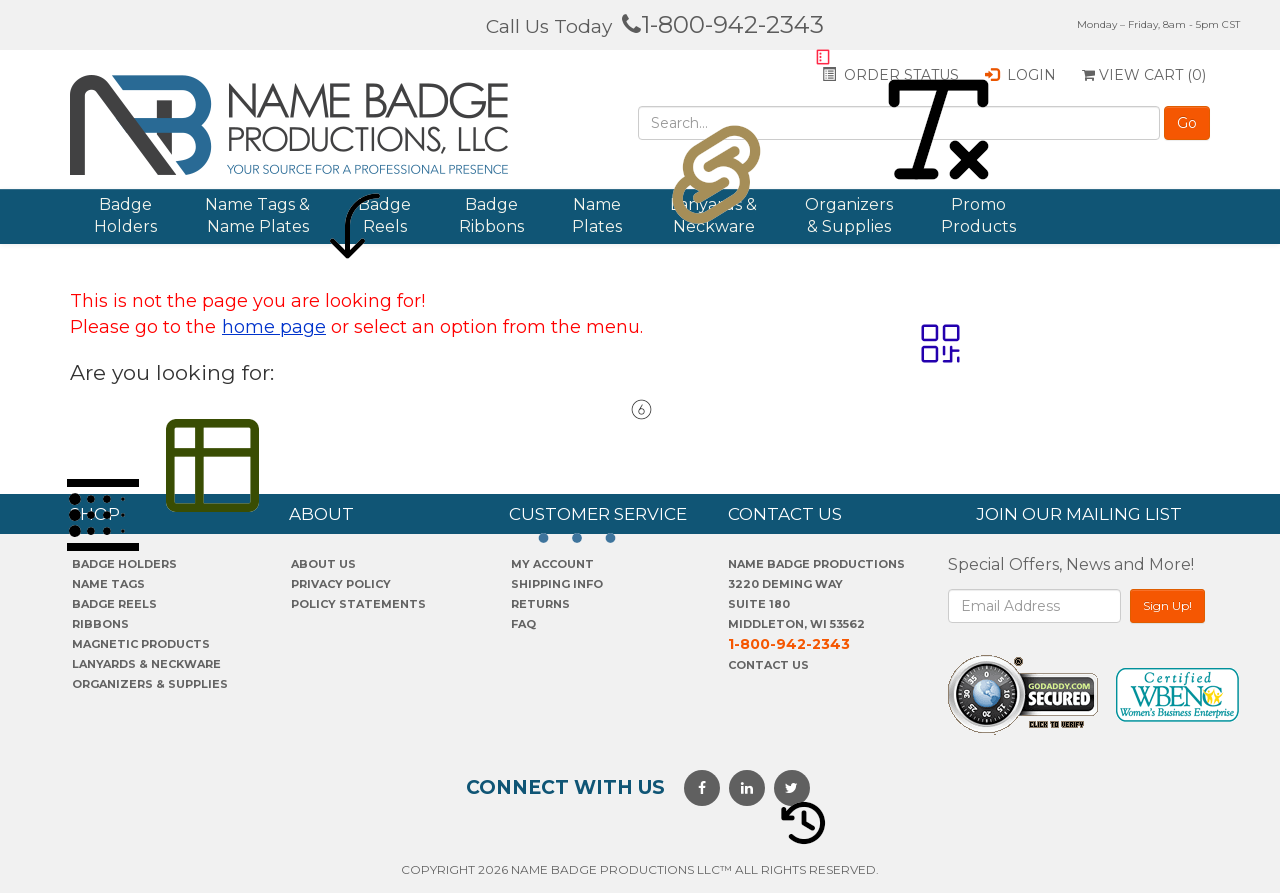  Describe the element at coordinates (212, 465) in the screenshot. I see `view data in table format` at that location.